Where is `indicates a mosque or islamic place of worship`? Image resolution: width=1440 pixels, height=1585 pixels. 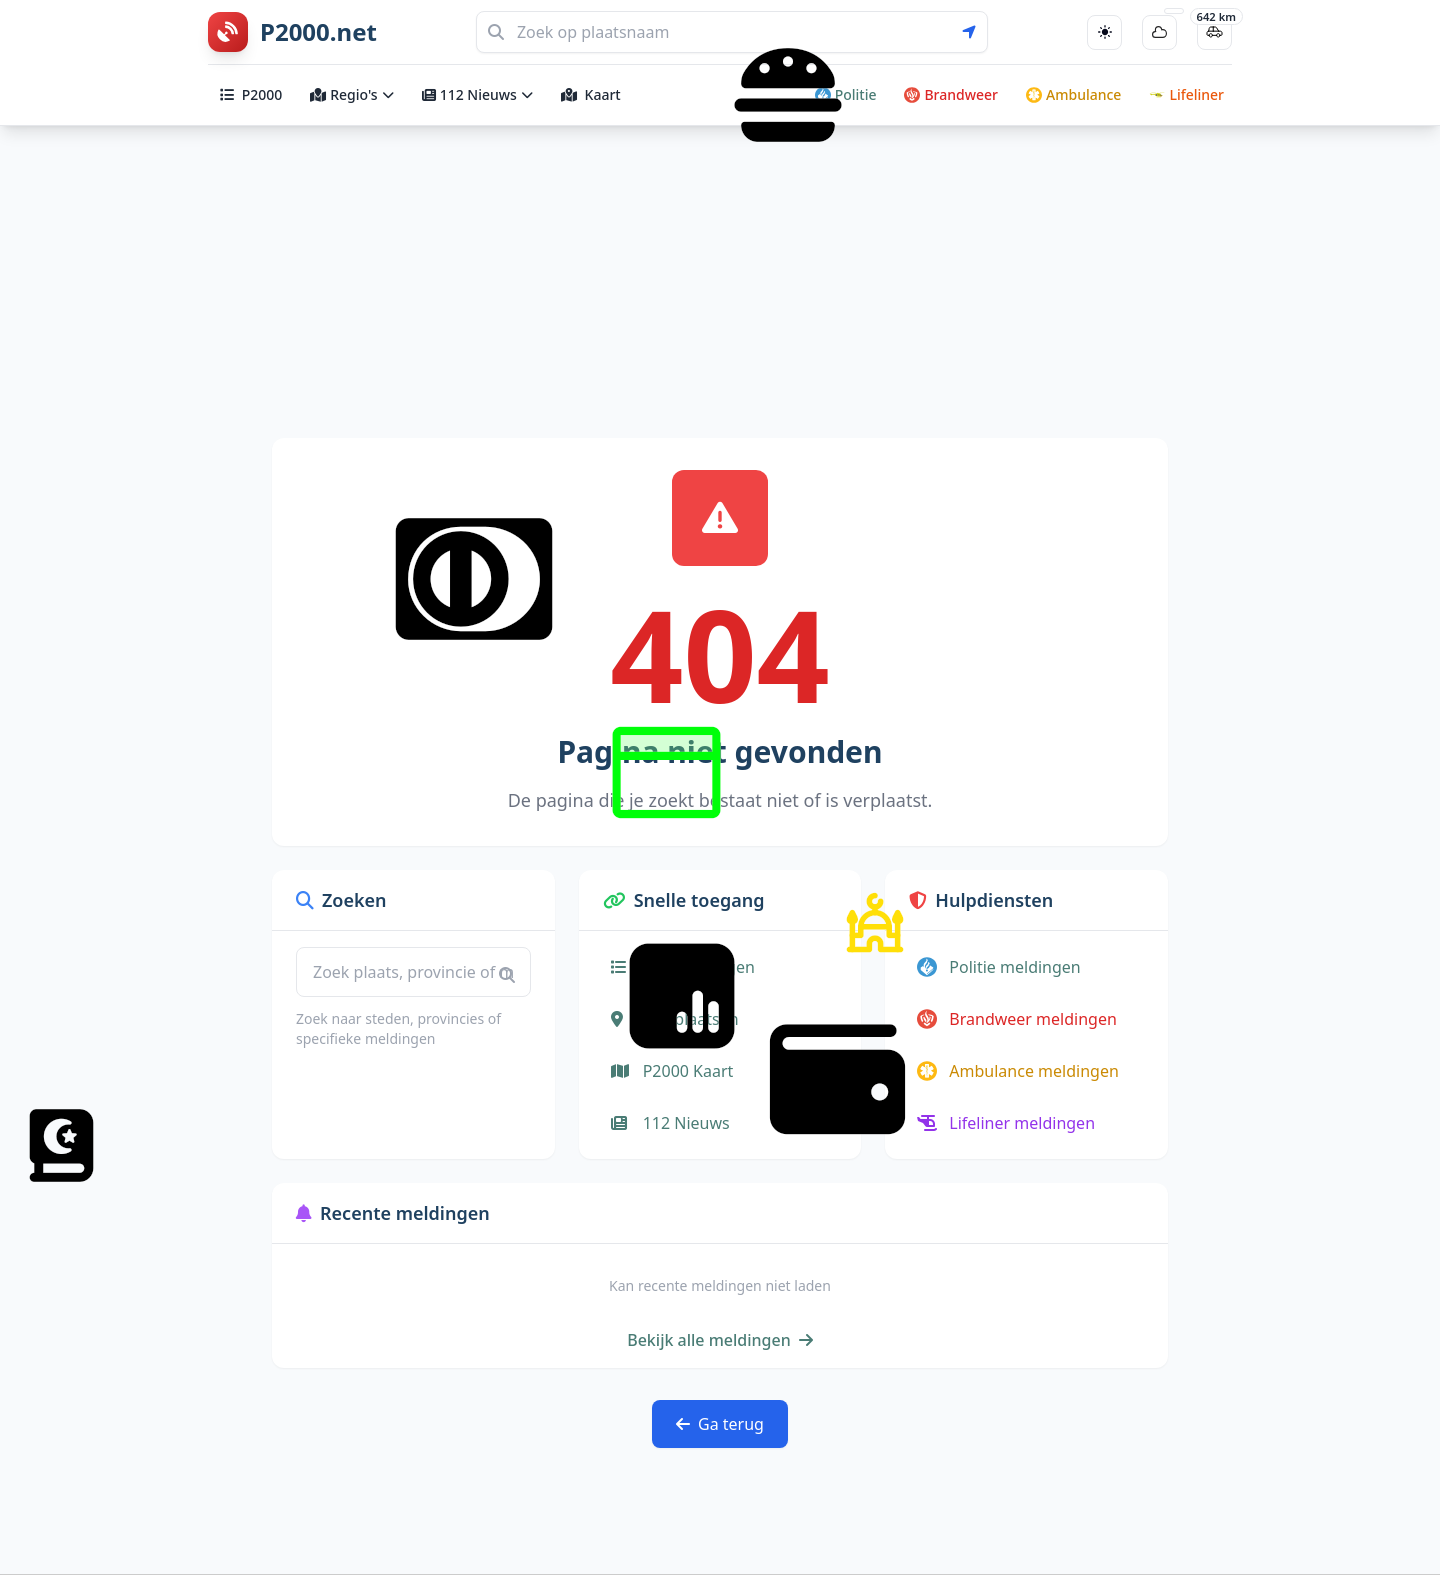
indicates a mosque or islamic place of worship is located at coordinates (875, 924).